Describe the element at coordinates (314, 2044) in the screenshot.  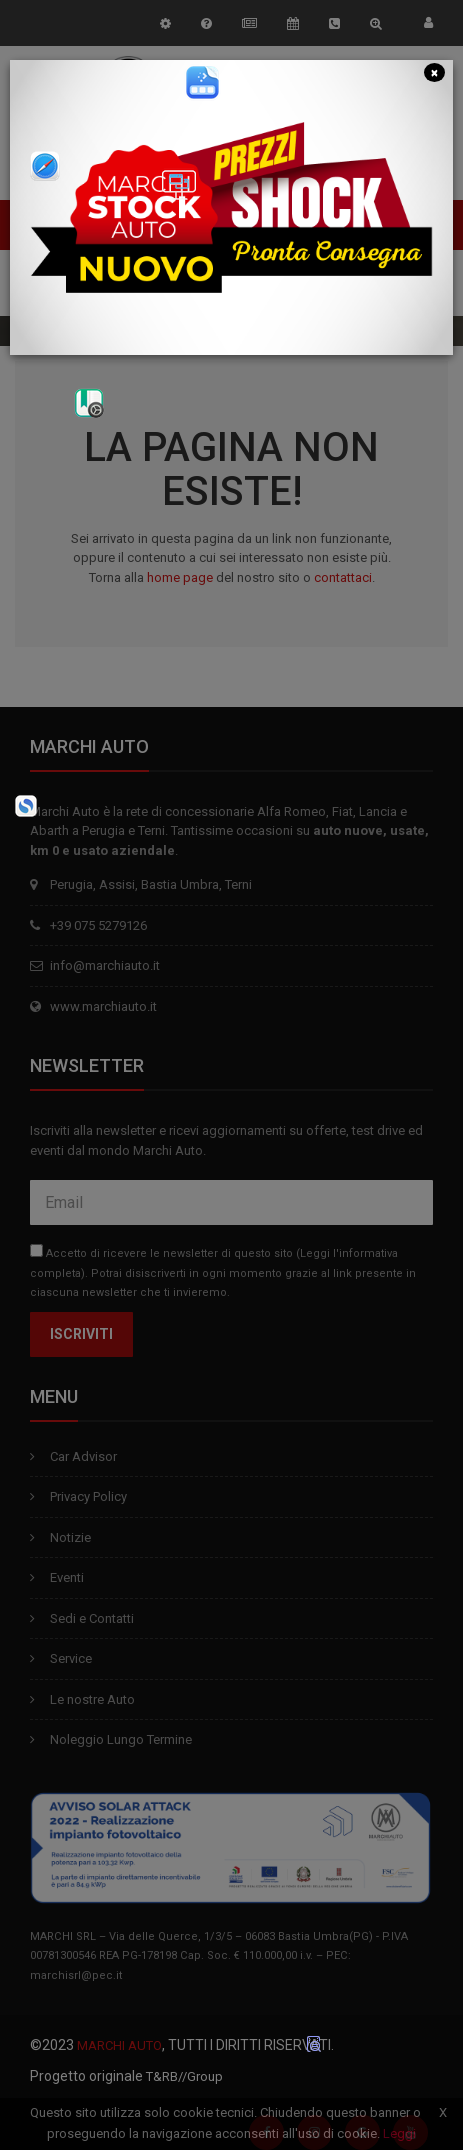
I see `open the system log viewer app` at that location.